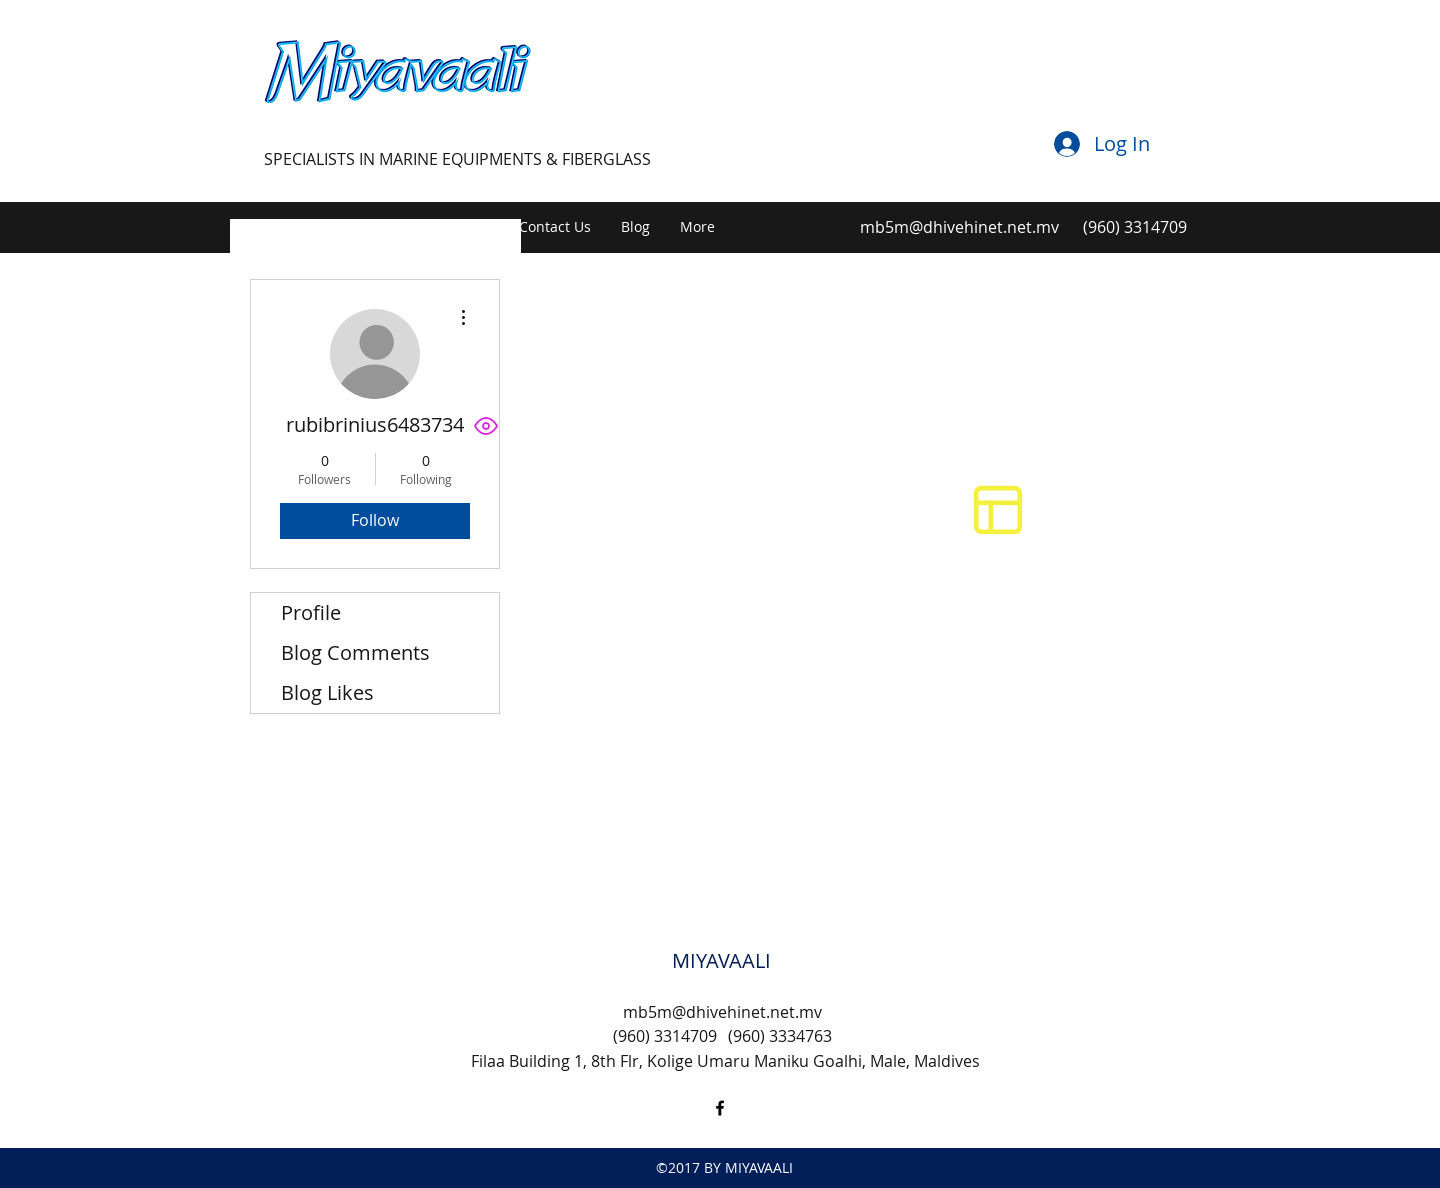  What do you see at coordinates (998, 510) in the screenshot?
I see `change page layout or view` at bounding box center [998, 510].